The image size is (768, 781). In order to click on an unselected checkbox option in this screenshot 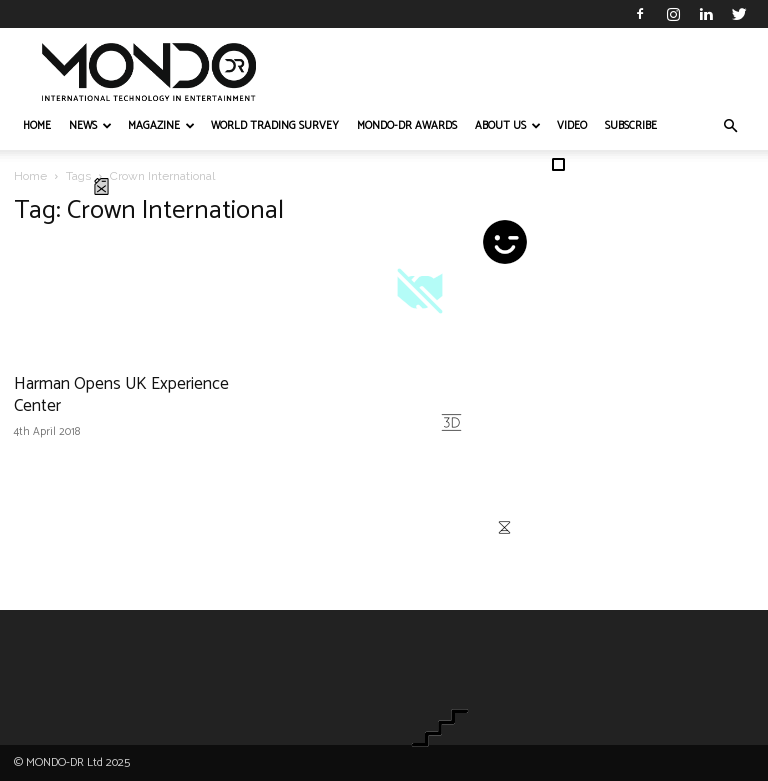, I will do `click(558, 164)`.